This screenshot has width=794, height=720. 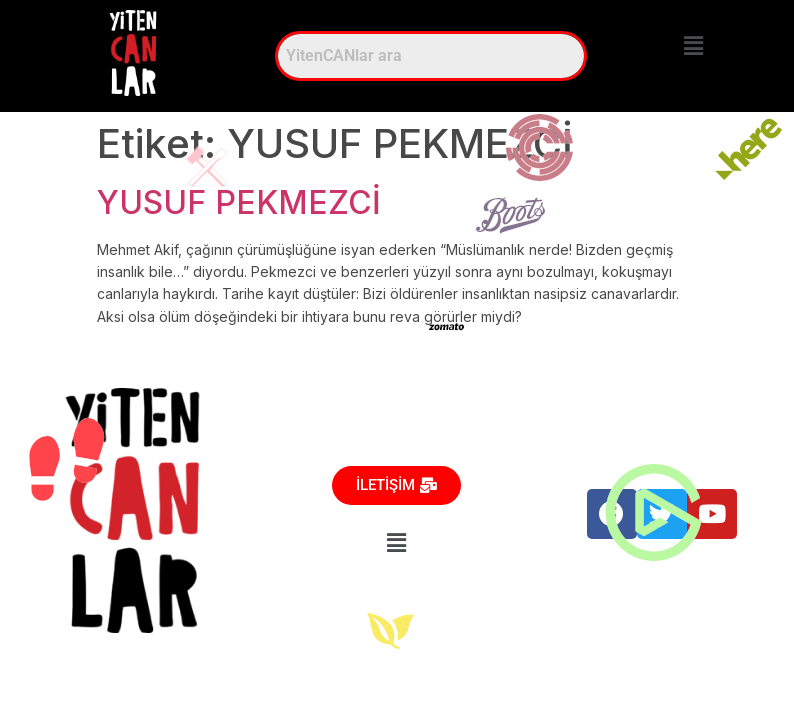 I want to click on view your walking route or path history, so click(x=64, y=460).